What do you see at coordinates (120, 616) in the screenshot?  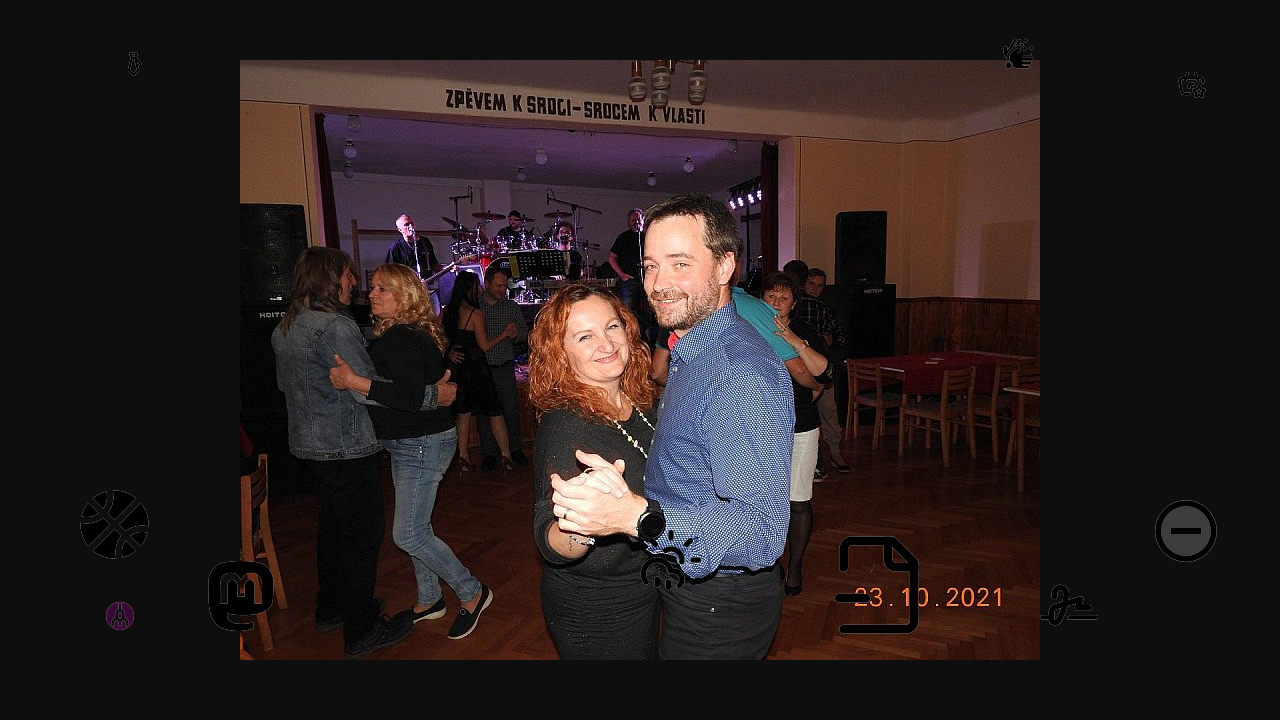 I see `megaport brand logo` at bounding box center [120, 616].